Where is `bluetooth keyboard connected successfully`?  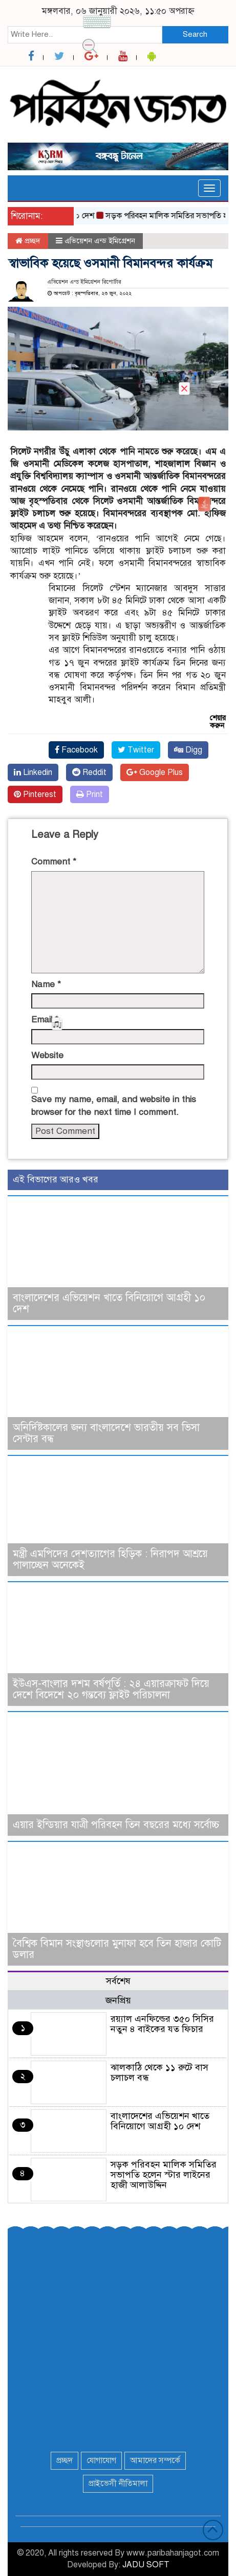
bluetooth keyboard connected successfully is located at coordinates (97, 21).